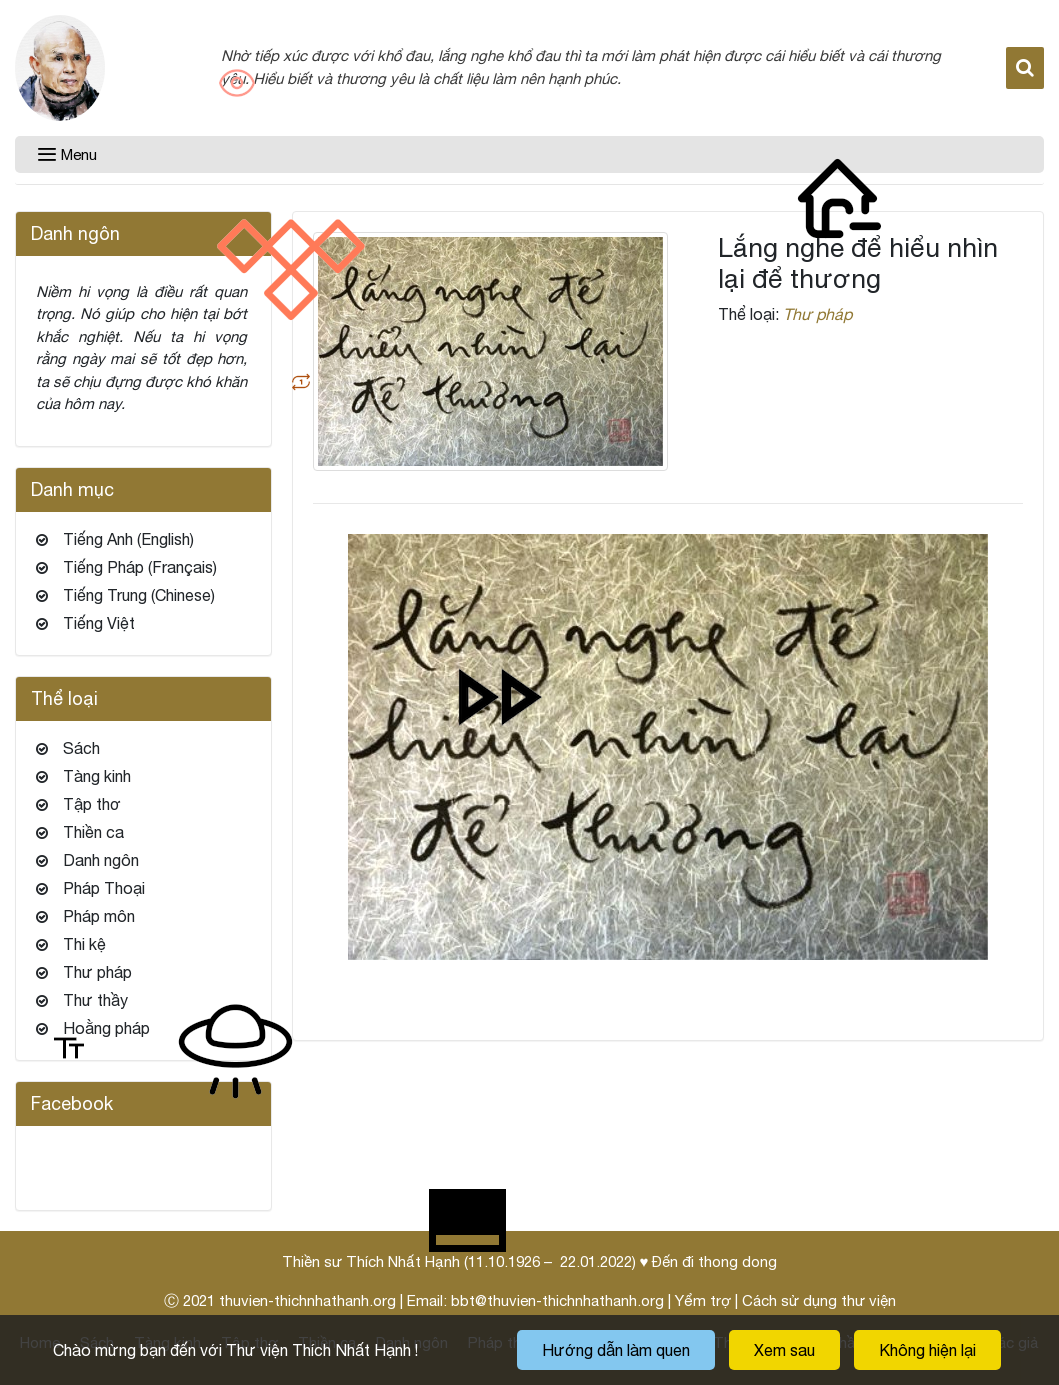  Describe the element at coordinates (235, 1049) in the screenshot. I see `access sci-fi or space-themed content` at that location.